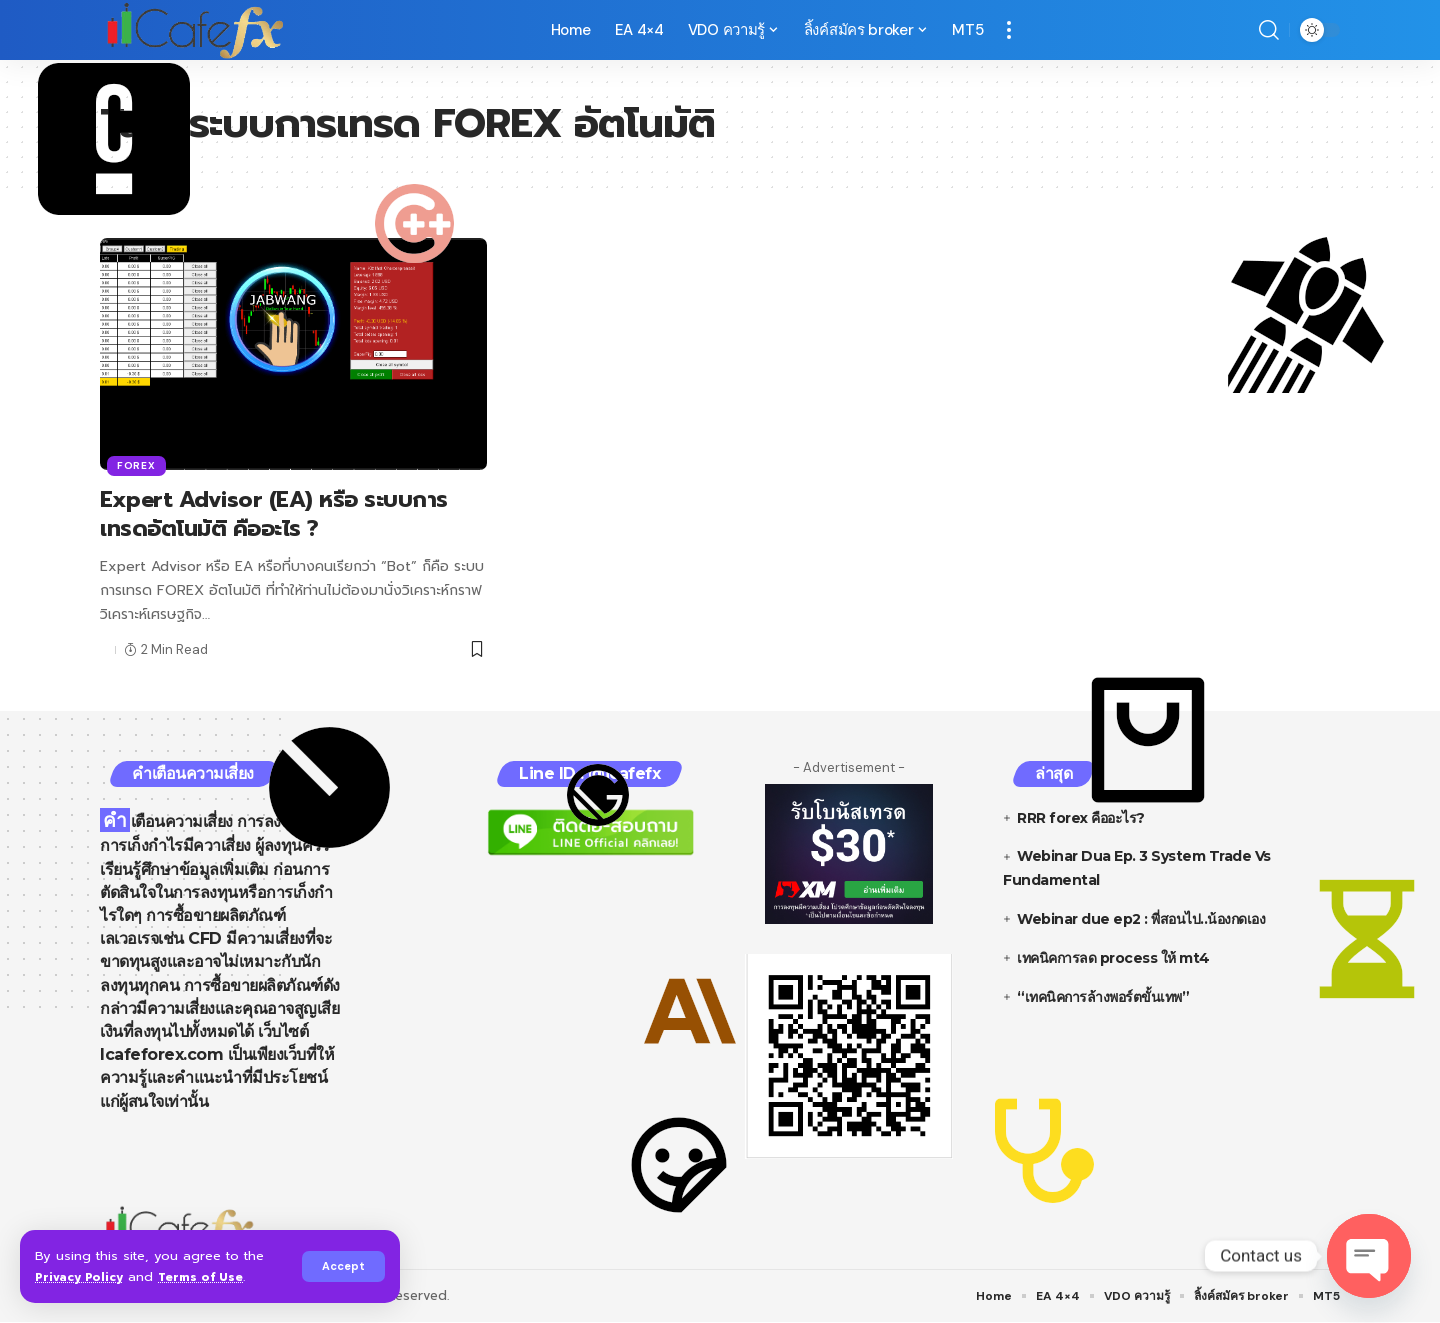 The width and height of the screenshot is (1440, 1323). What do you see at coordinates (679, 1165) in the screenshot?
I see `add a sticker to your message` at bounding box center [679, 1165].